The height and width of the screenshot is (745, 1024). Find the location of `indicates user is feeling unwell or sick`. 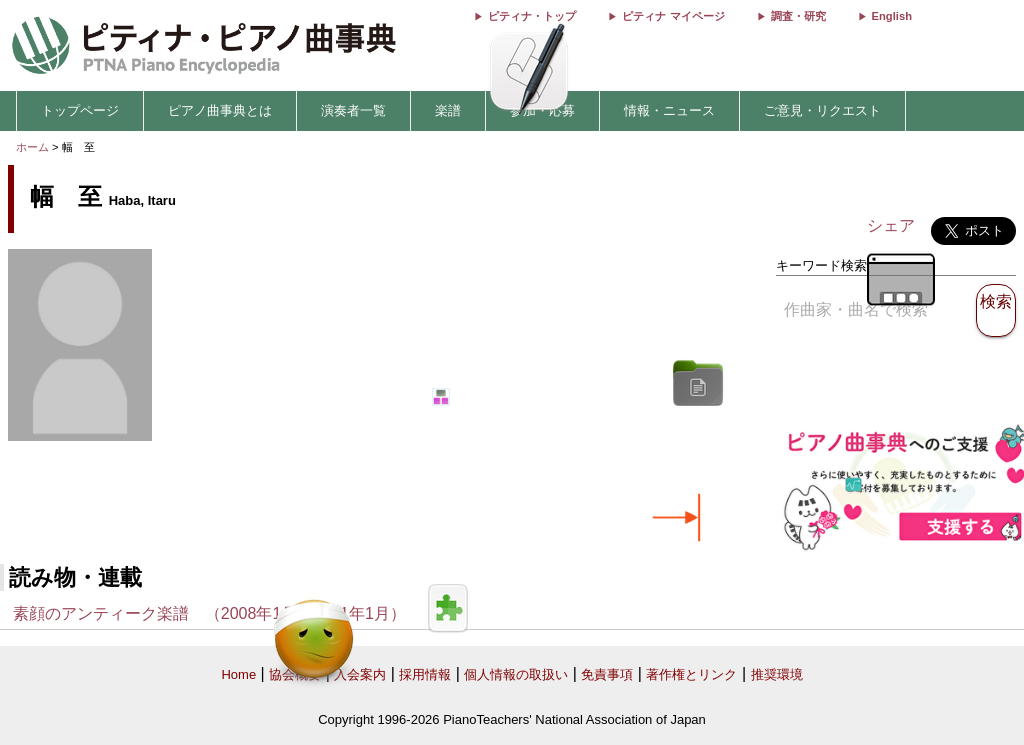

indicates user is feeling unwell or sick is located at coordinates (314, 642).